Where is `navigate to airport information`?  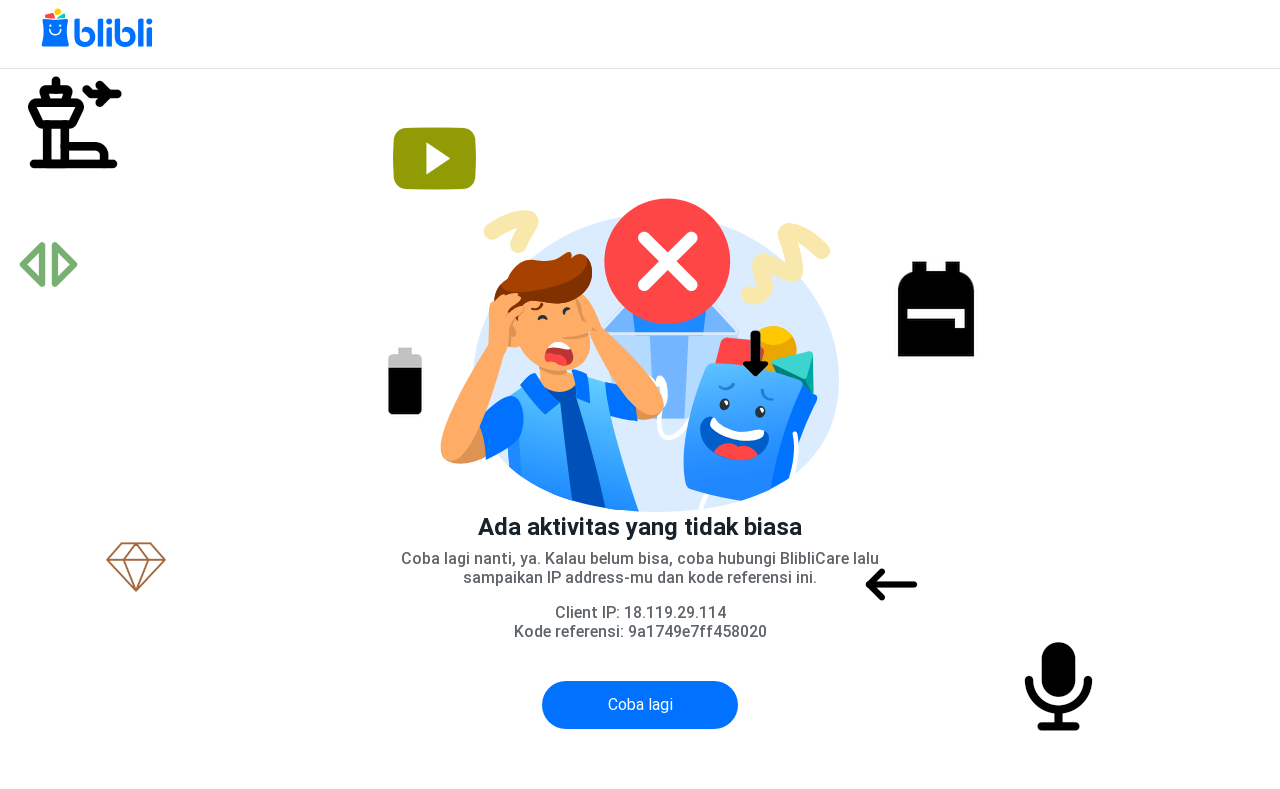 navigate to airport information is located at coordinates (73, 124).